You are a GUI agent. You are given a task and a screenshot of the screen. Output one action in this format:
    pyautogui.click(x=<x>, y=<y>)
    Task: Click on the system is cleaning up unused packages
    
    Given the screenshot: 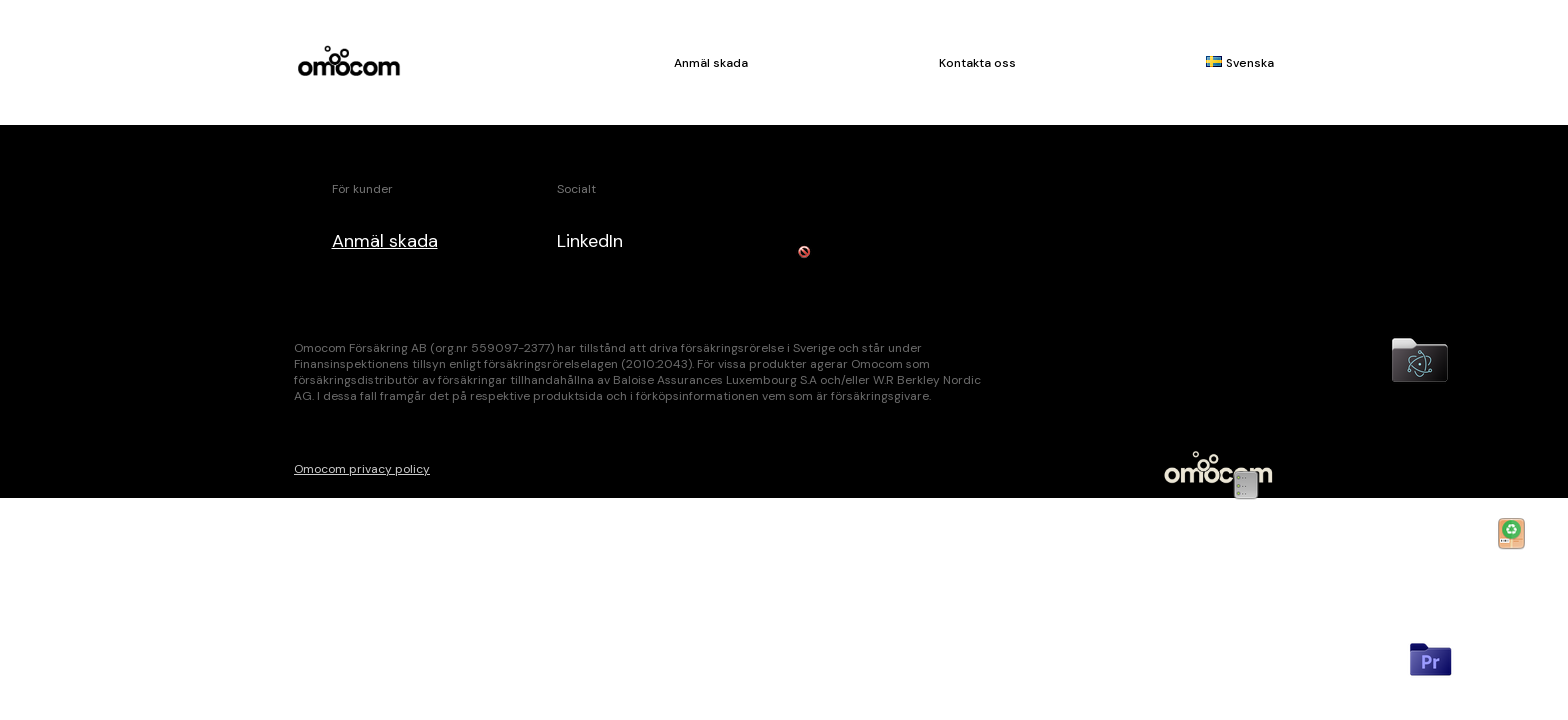 What is the action you would take?
    pyautogui.click(x=1511, y=533)
    